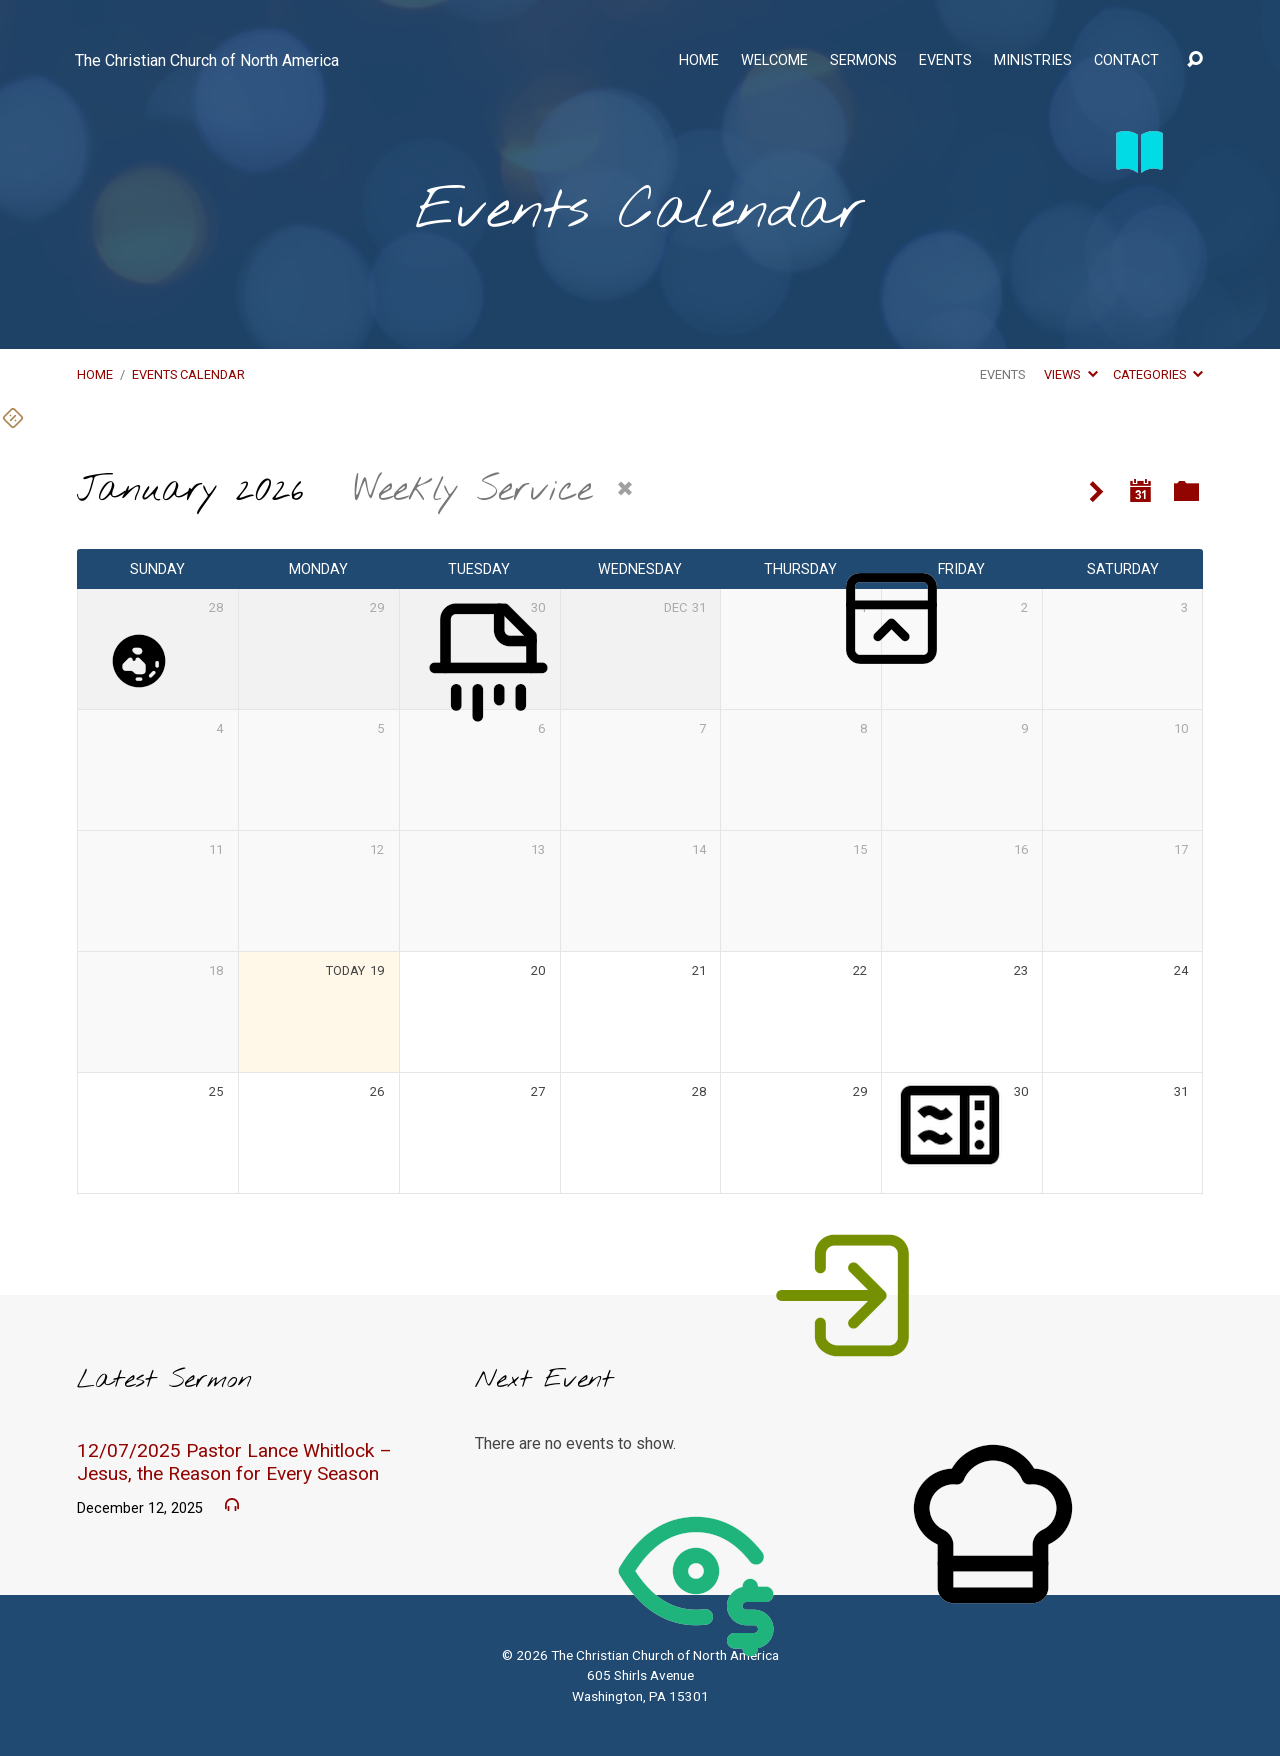 Image resolution: width=1280 pixels, height=1756 pixels. What do you see at coordinates (1139, 152) in the screenshot?
I see `open reading mode or e-reader` at bounding box center [1139, 152].